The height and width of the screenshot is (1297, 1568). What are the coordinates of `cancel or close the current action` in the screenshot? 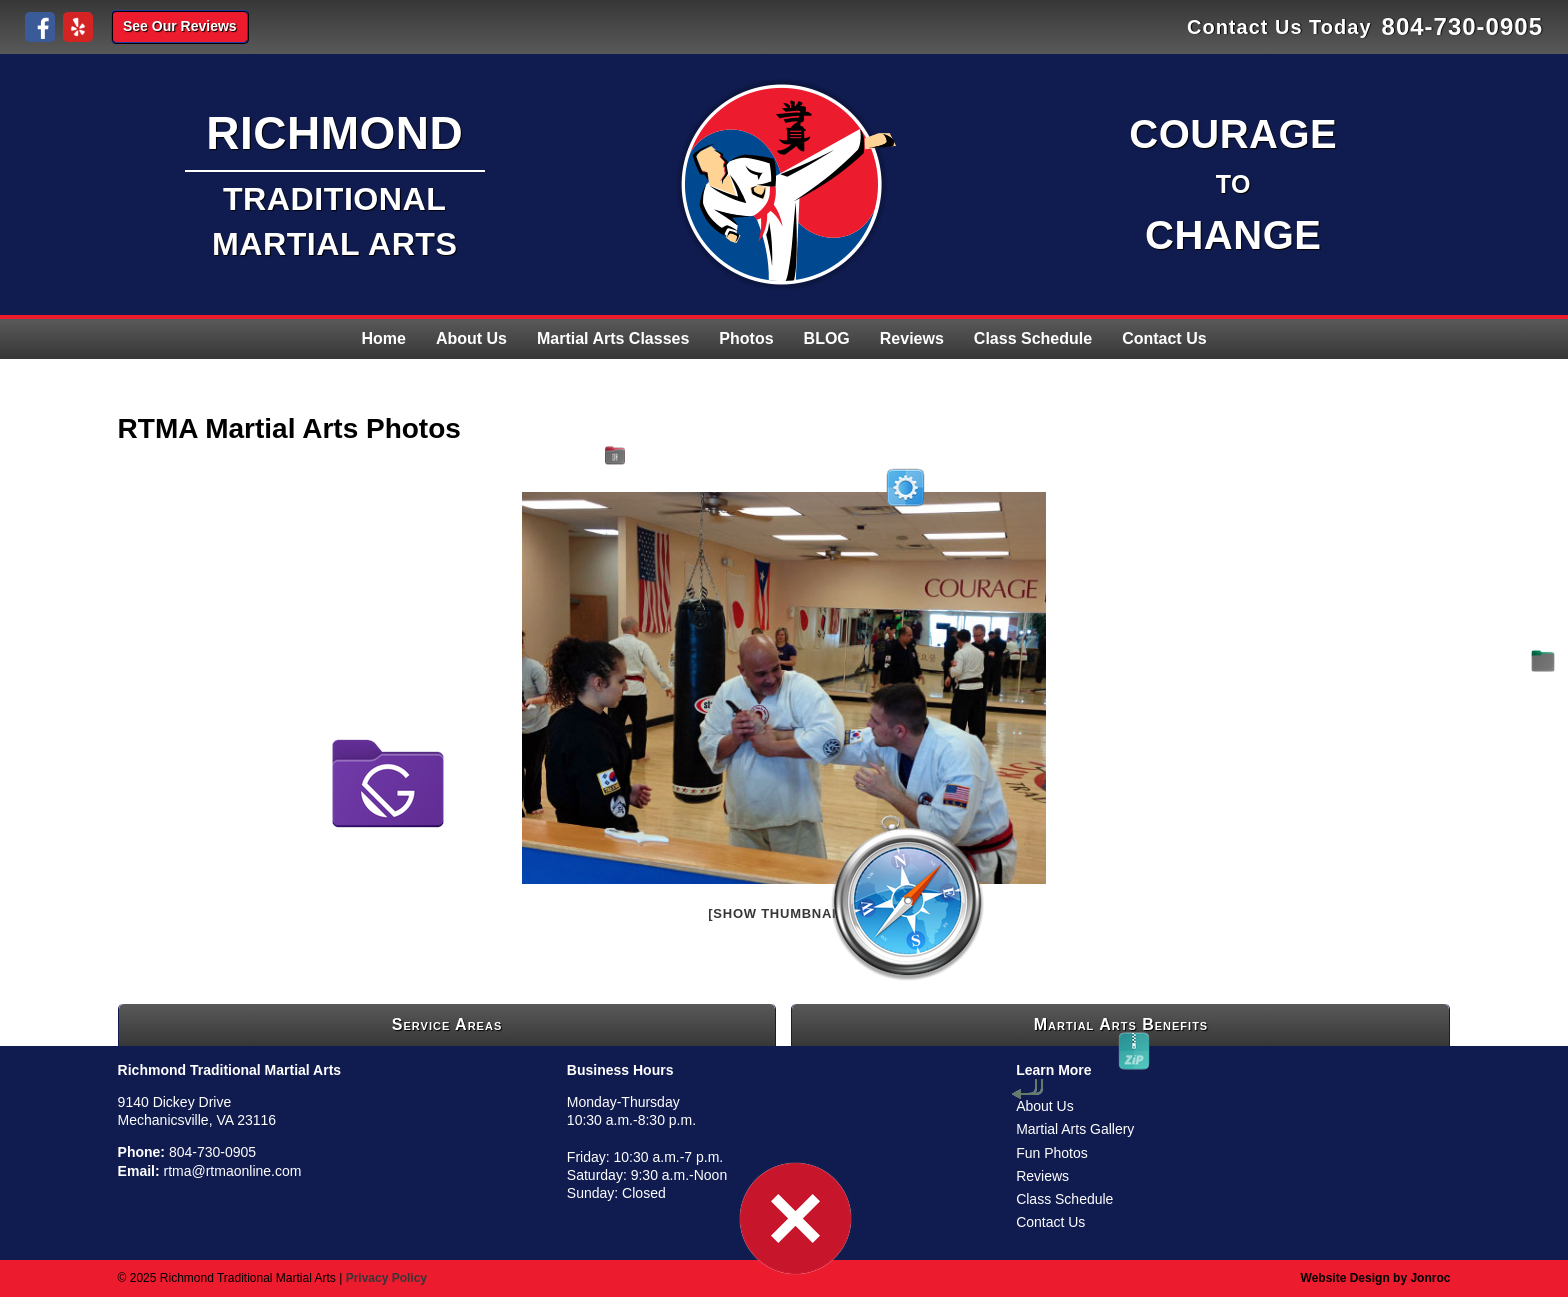 It's located at (795, 1218).